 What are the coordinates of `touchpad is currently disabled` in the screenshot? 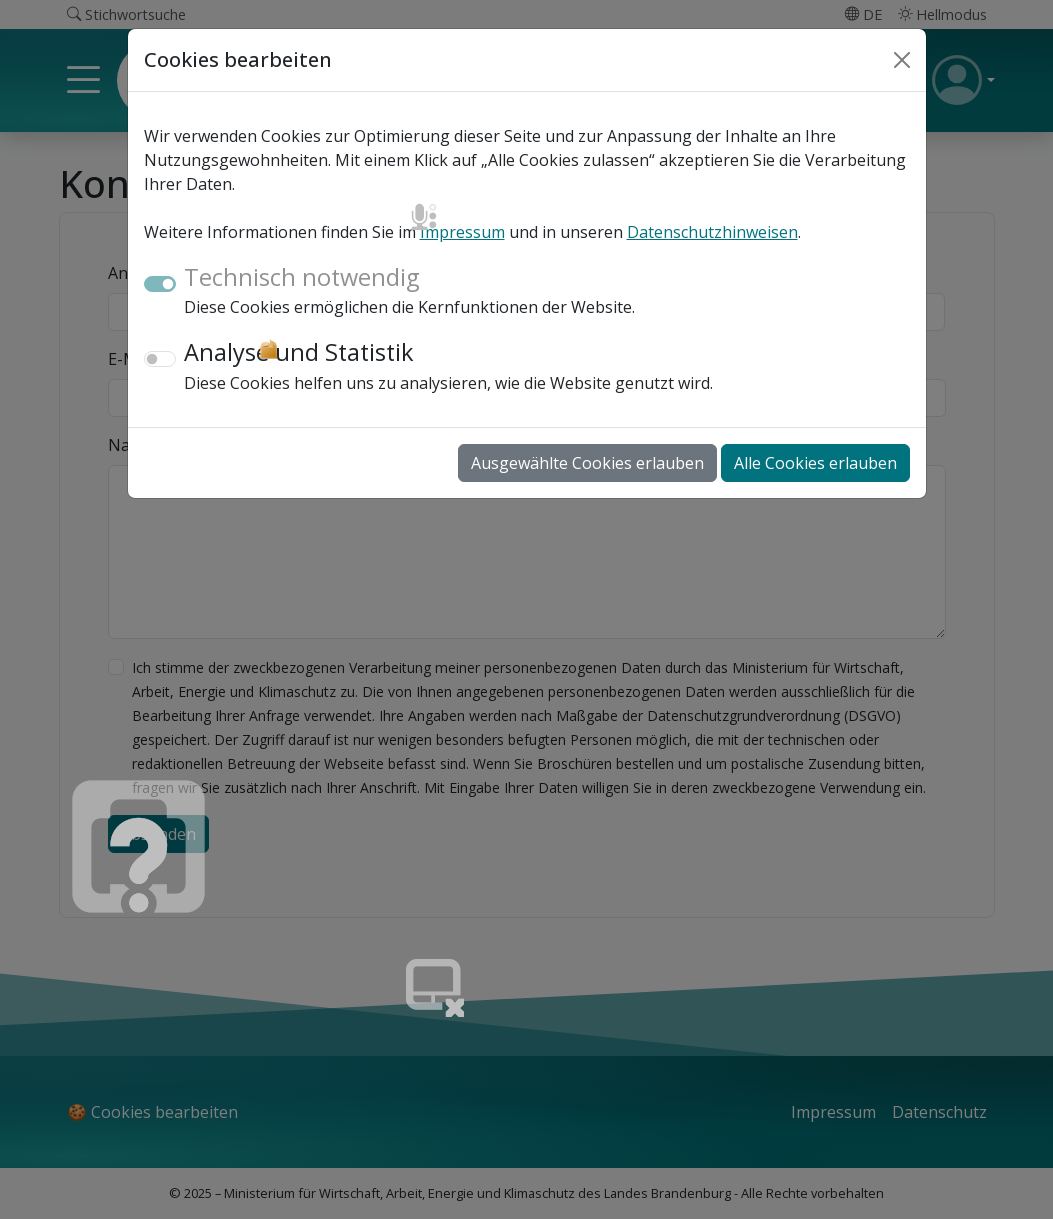 It's located at (435, 988).